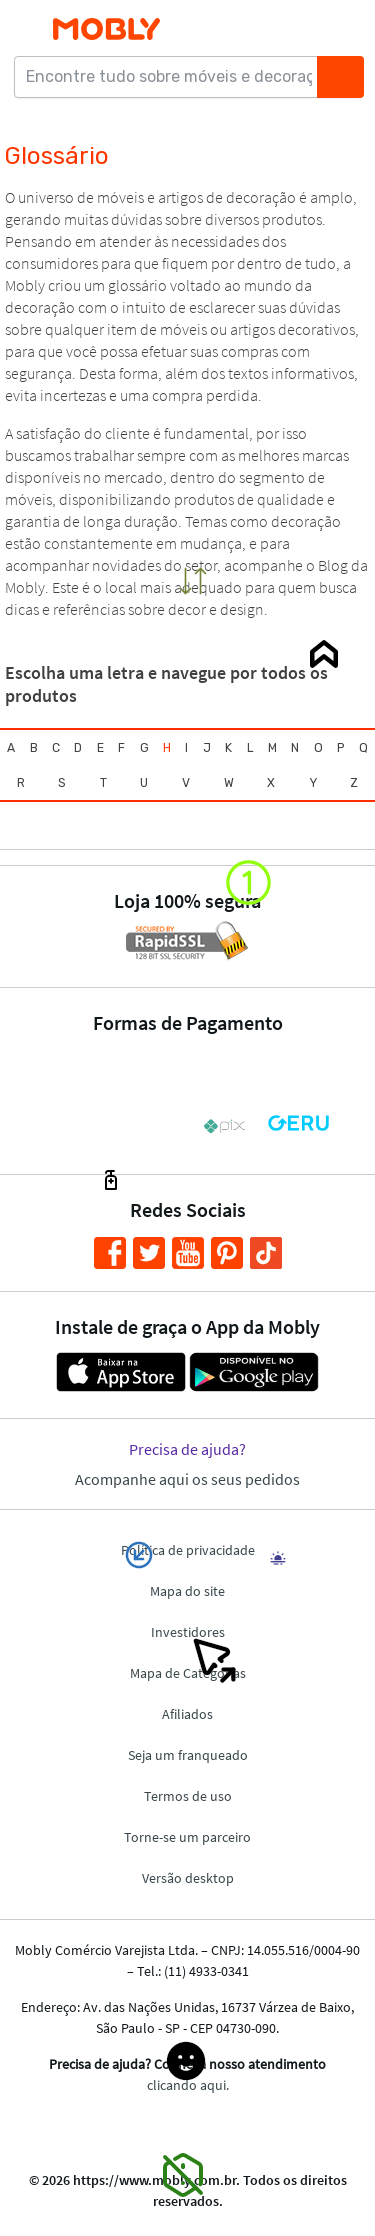 The height and width of the screenshot is (2236, 375). What do you see at coordinates (139, 1555) in the screenshot?
I see `navigate to previous content or go back` at bounding box center [139, 1555].